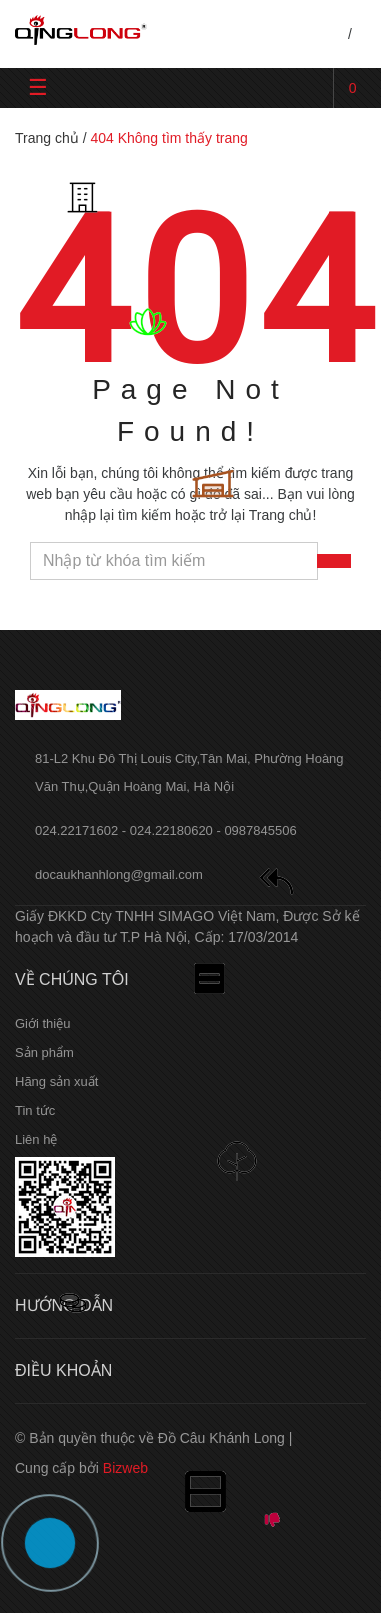 This screenshot has width=381, height=1613. Describe the element at coordinates (73, 1303) in the screenshot. I see `view your coin balance or currency` at that location.